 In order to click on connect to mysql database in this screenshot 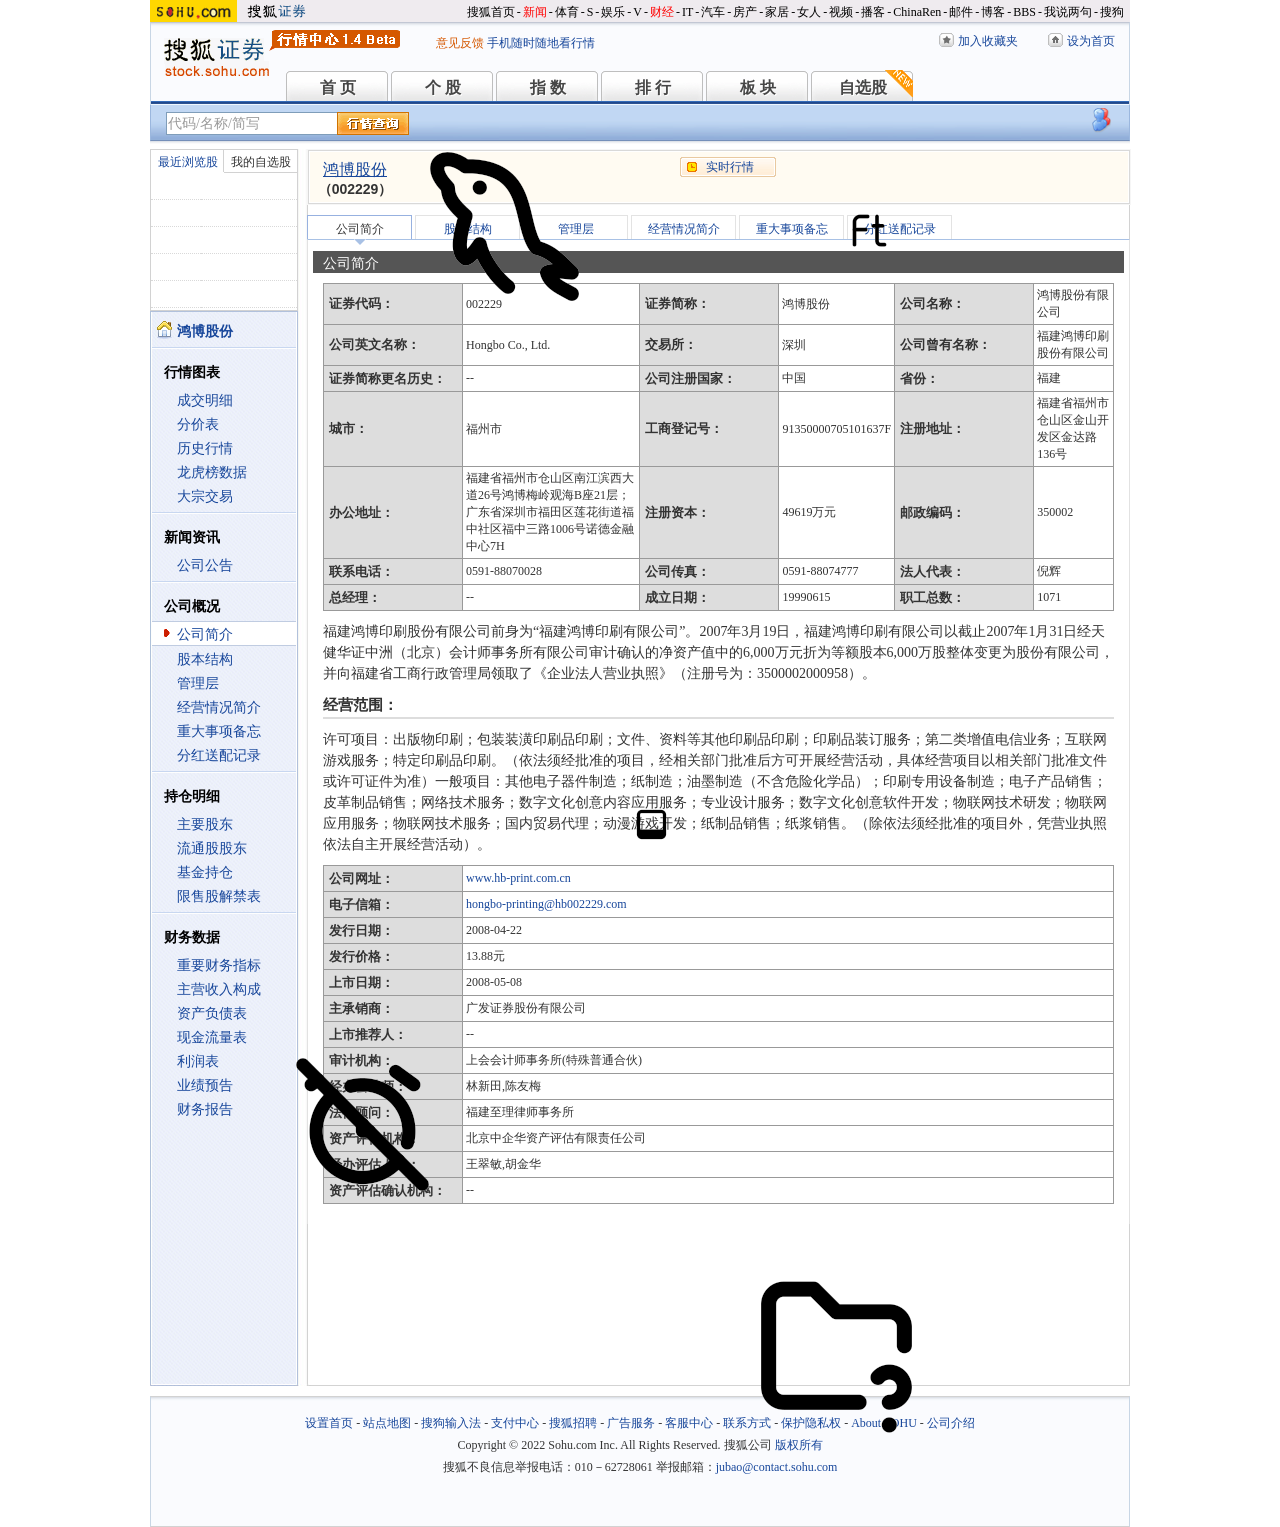, I will do `click(501, 223)`.